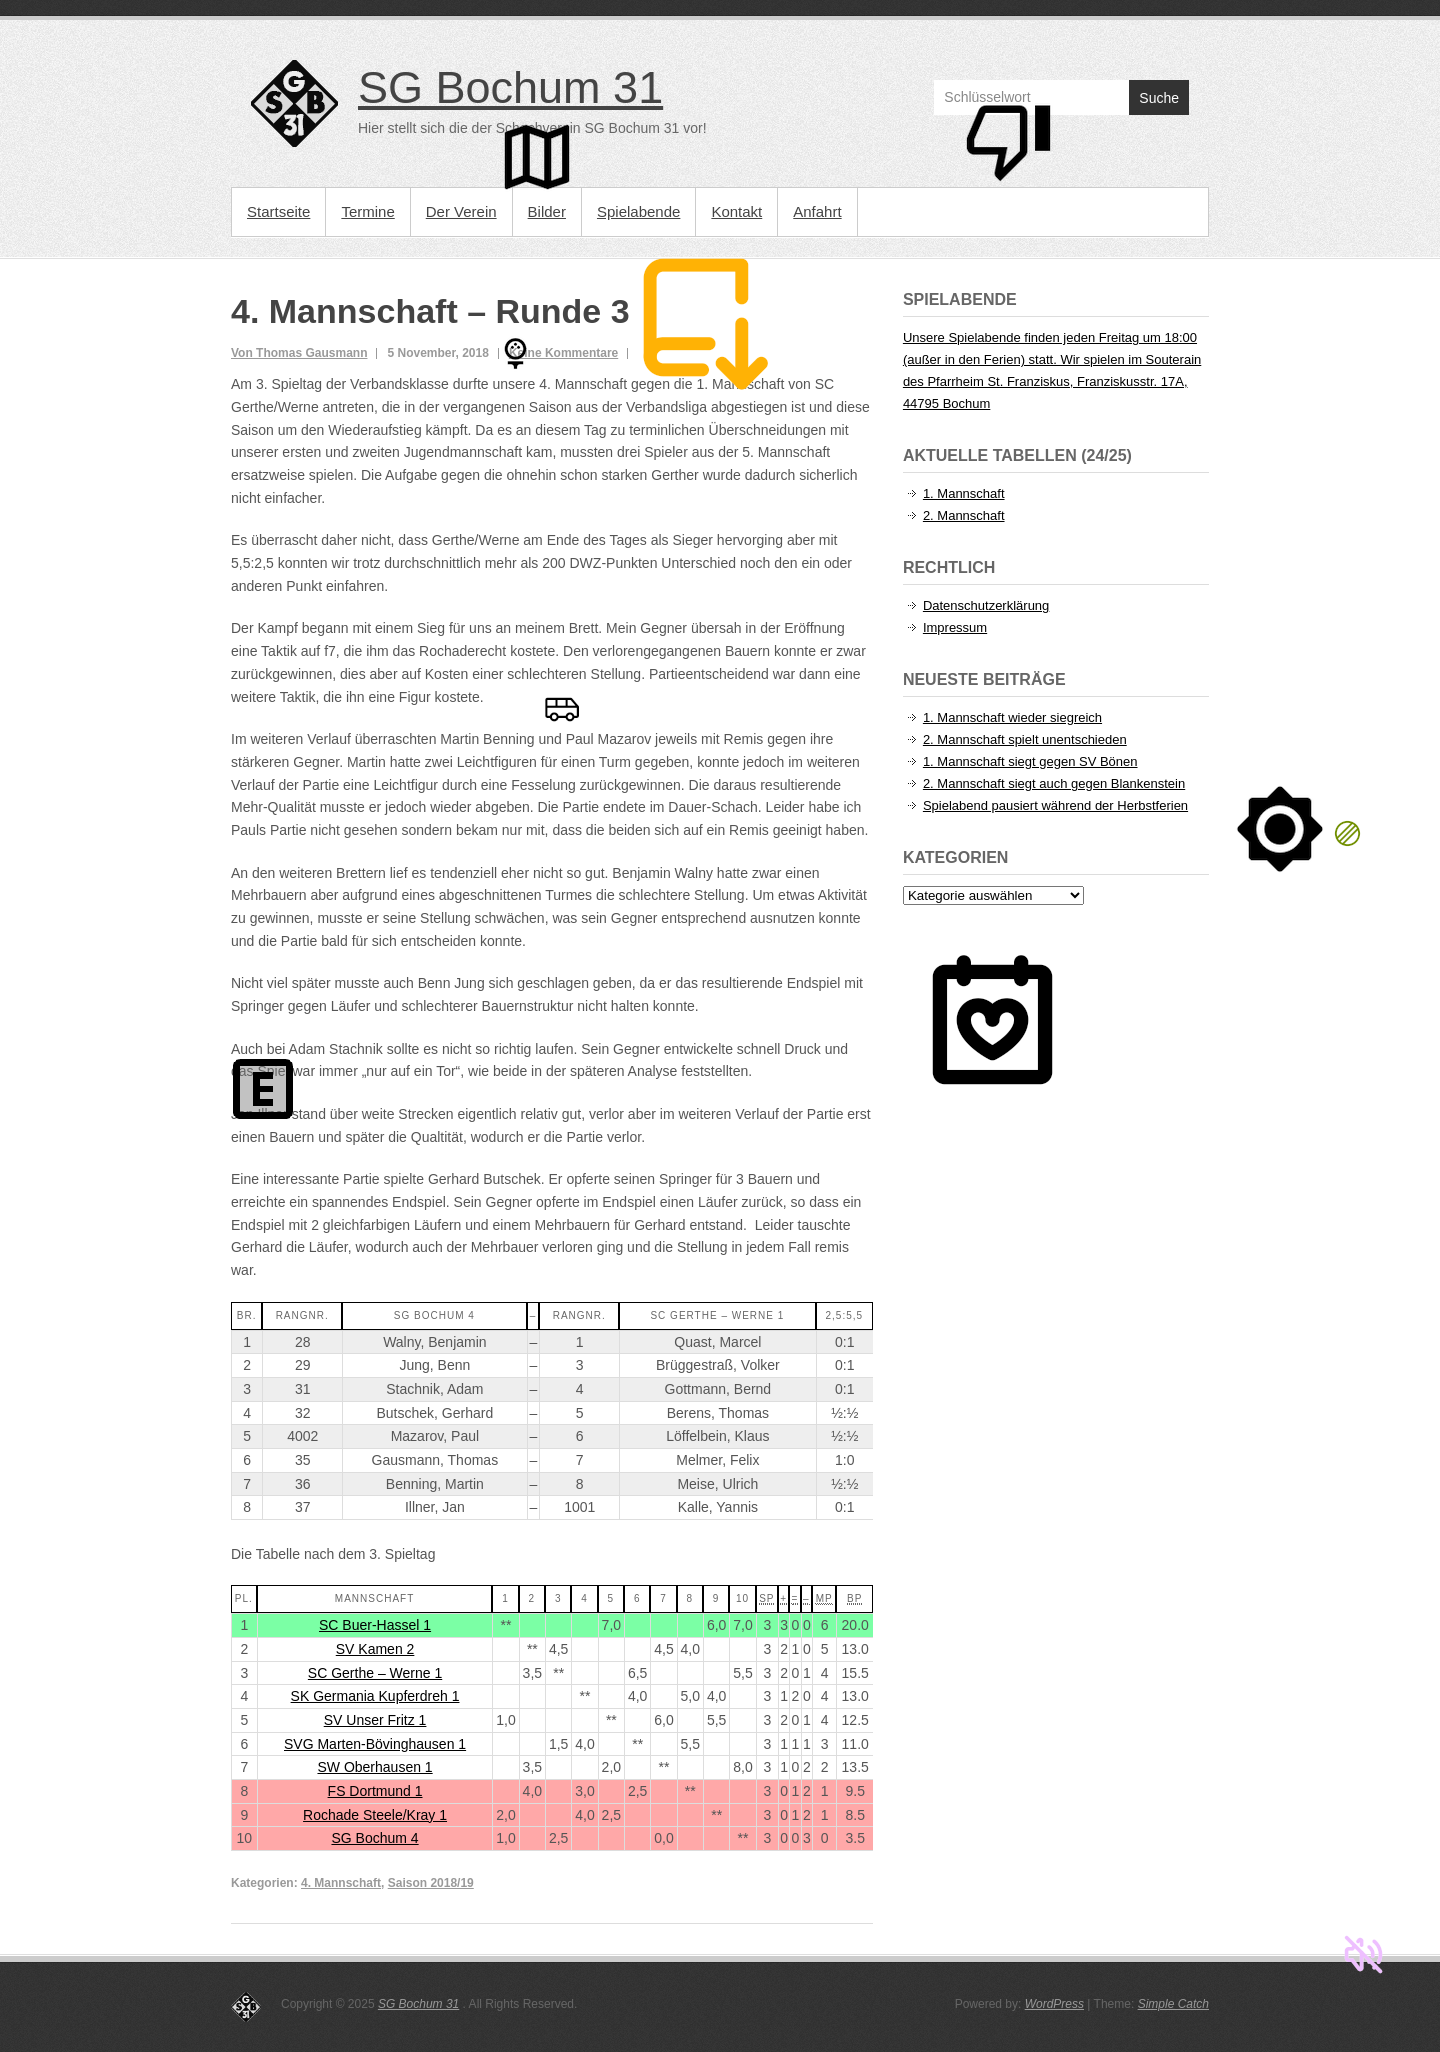  Describe the element at coordinates (561, 709) in the screenshot. I see `track delivery or shipping status` at that location.